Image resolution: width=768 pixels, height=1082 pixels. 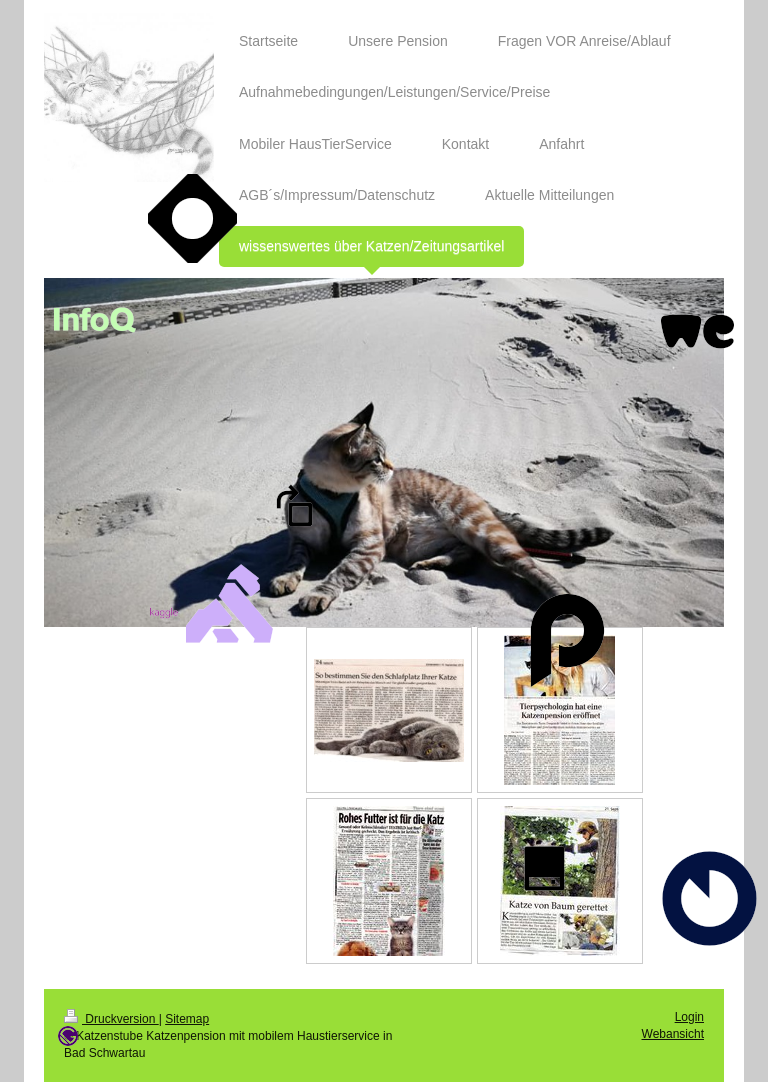 What do you see at coordinates (567, 640) in the screenshot?
I see `open piapro website or app` at bounding box center [567, 640].